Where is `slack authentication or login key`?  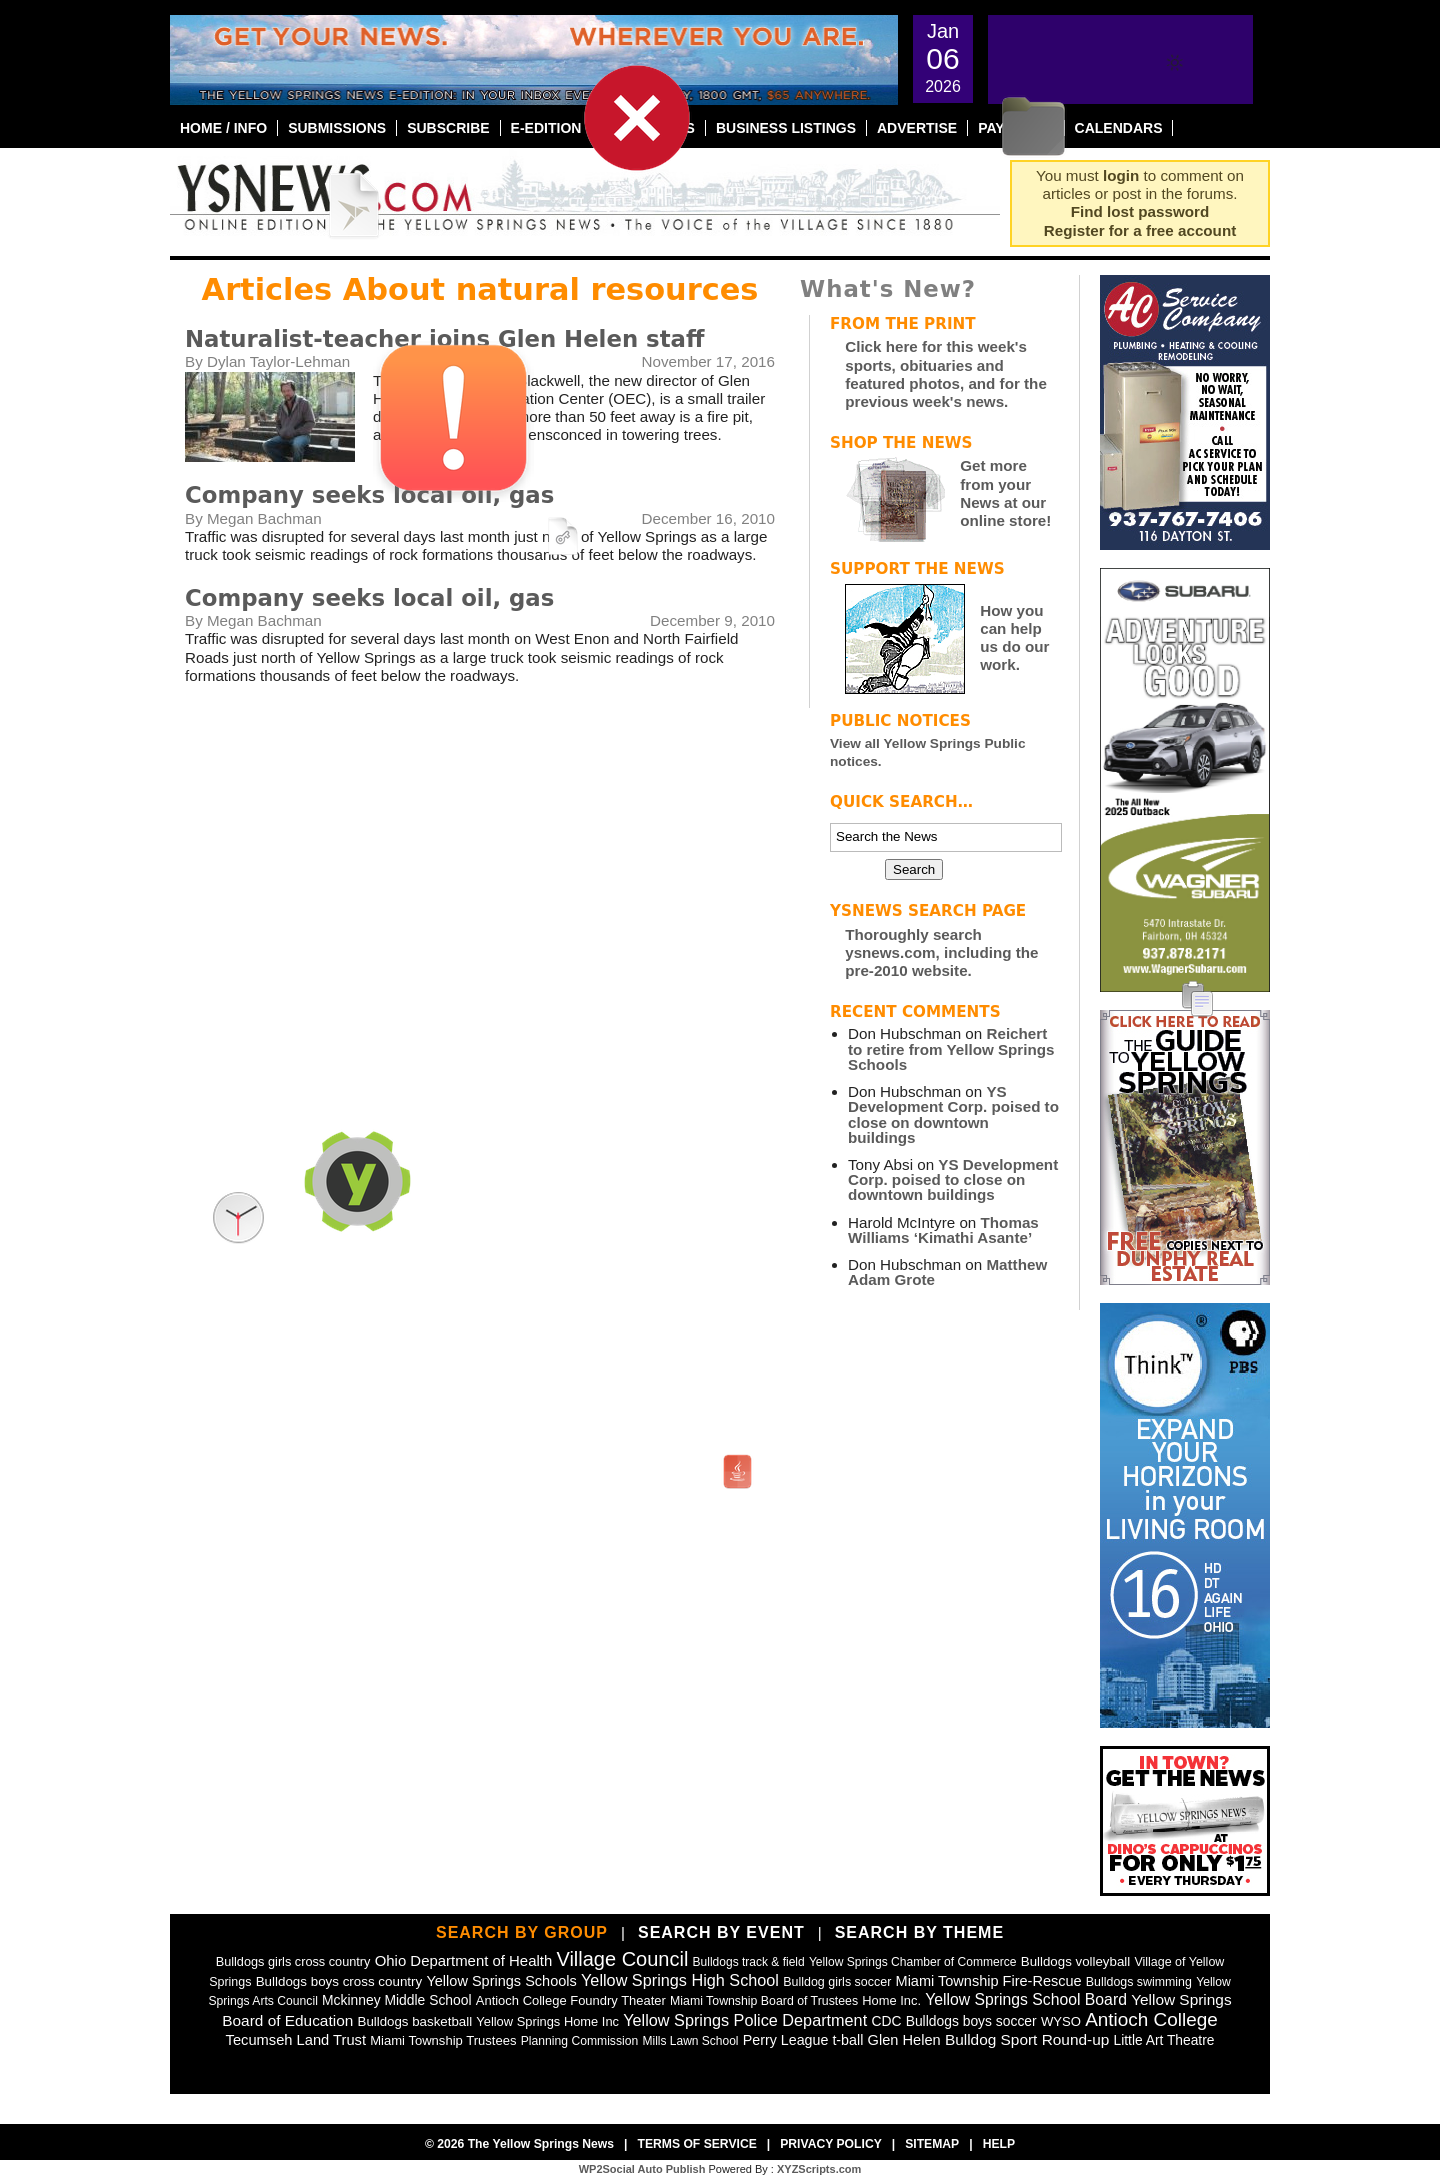
slack authentication or login key is located at coordinates (563, 537).